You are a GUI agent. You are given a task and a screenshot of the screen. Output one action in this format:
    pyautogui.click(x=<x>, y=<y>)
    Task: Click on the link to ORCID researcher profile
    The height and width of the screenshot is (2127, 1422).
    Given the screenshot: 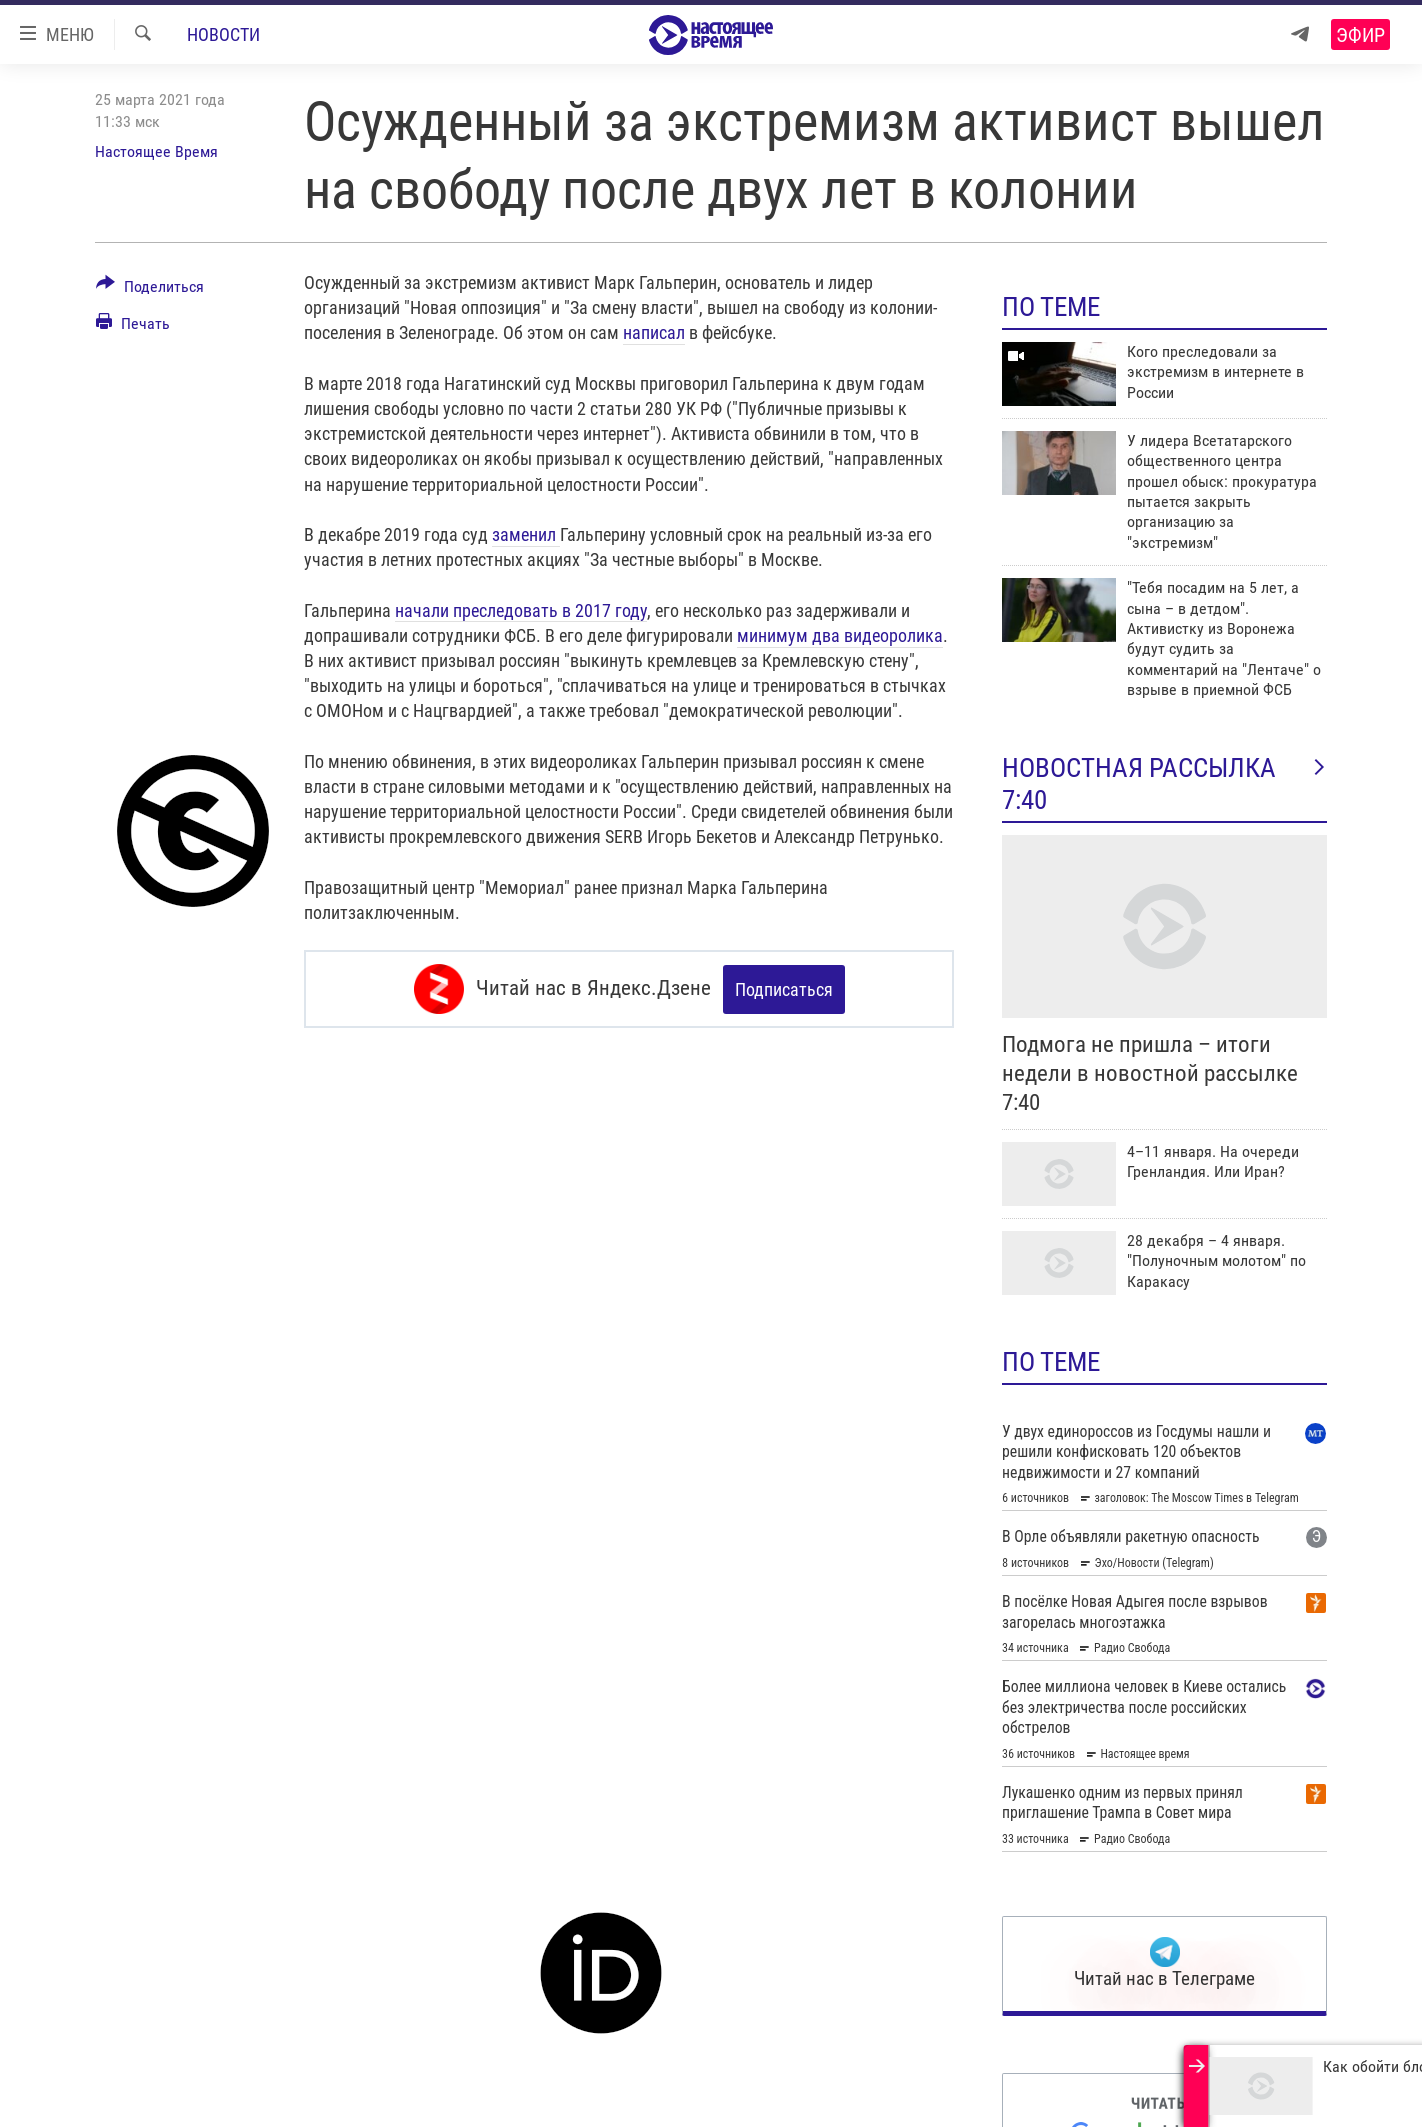 What is the action you would take?
    pyautogui.click(x=601, y=1973)
    